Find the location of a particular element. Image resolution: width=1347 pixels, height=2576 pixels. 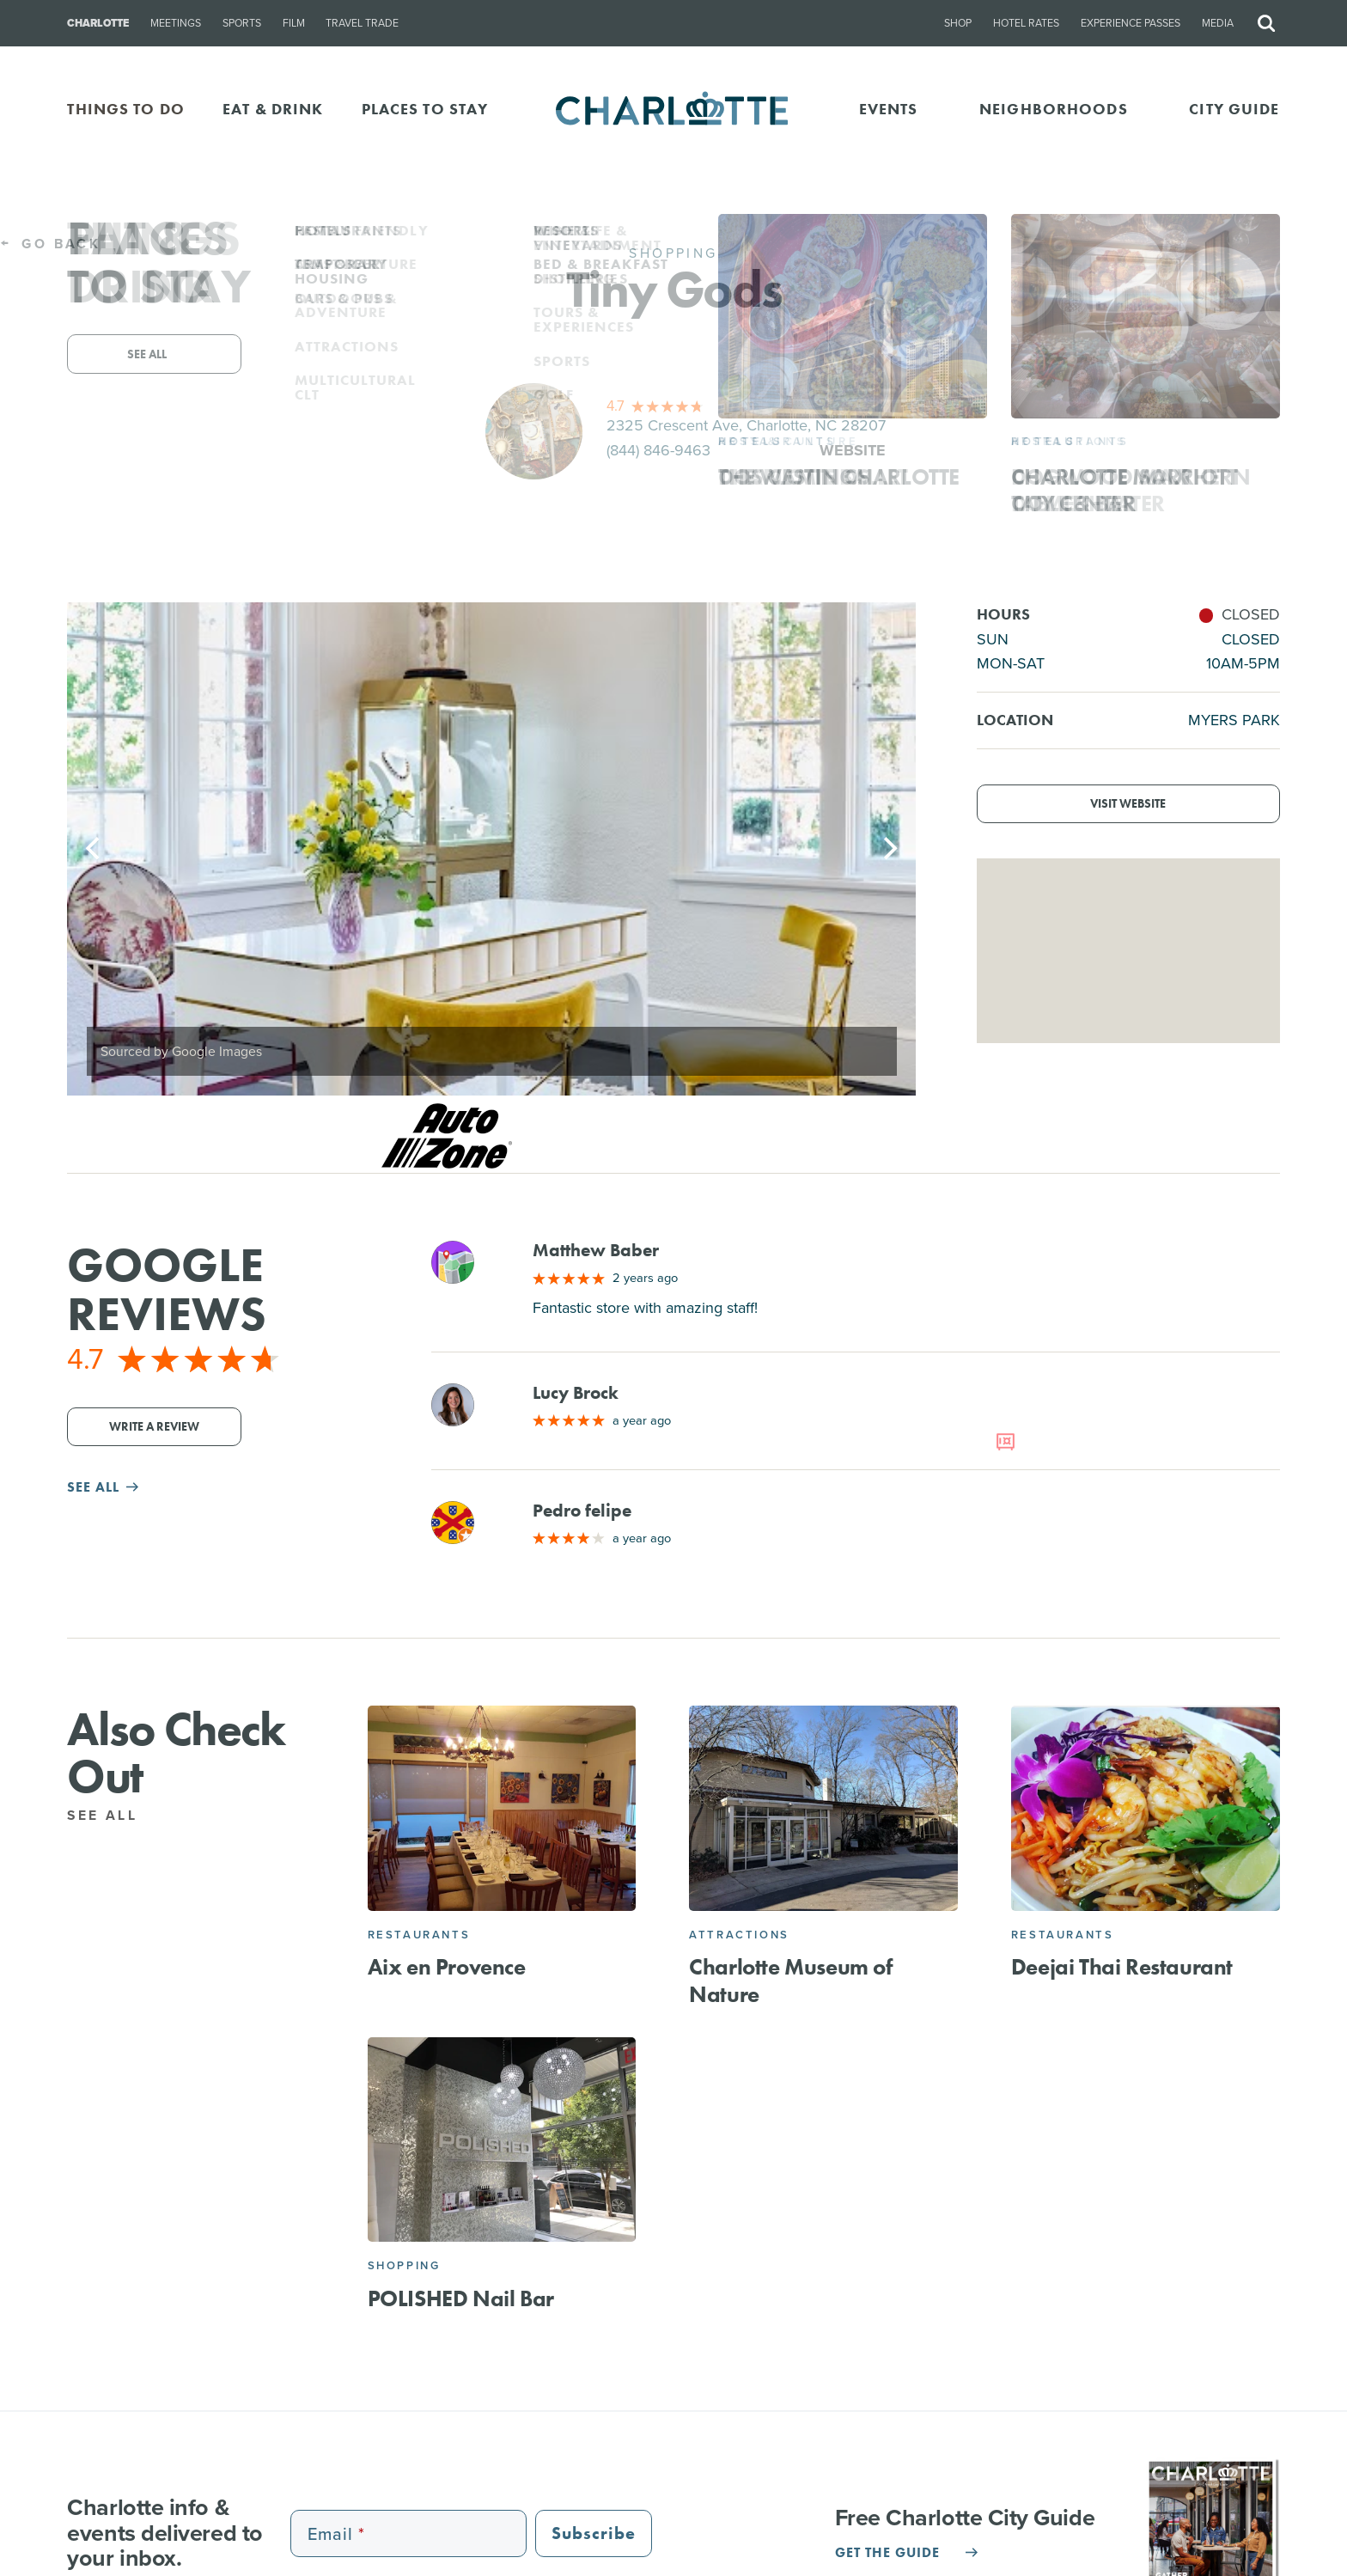

access secure storage or vault features is located at coordinates (1005, 1441).